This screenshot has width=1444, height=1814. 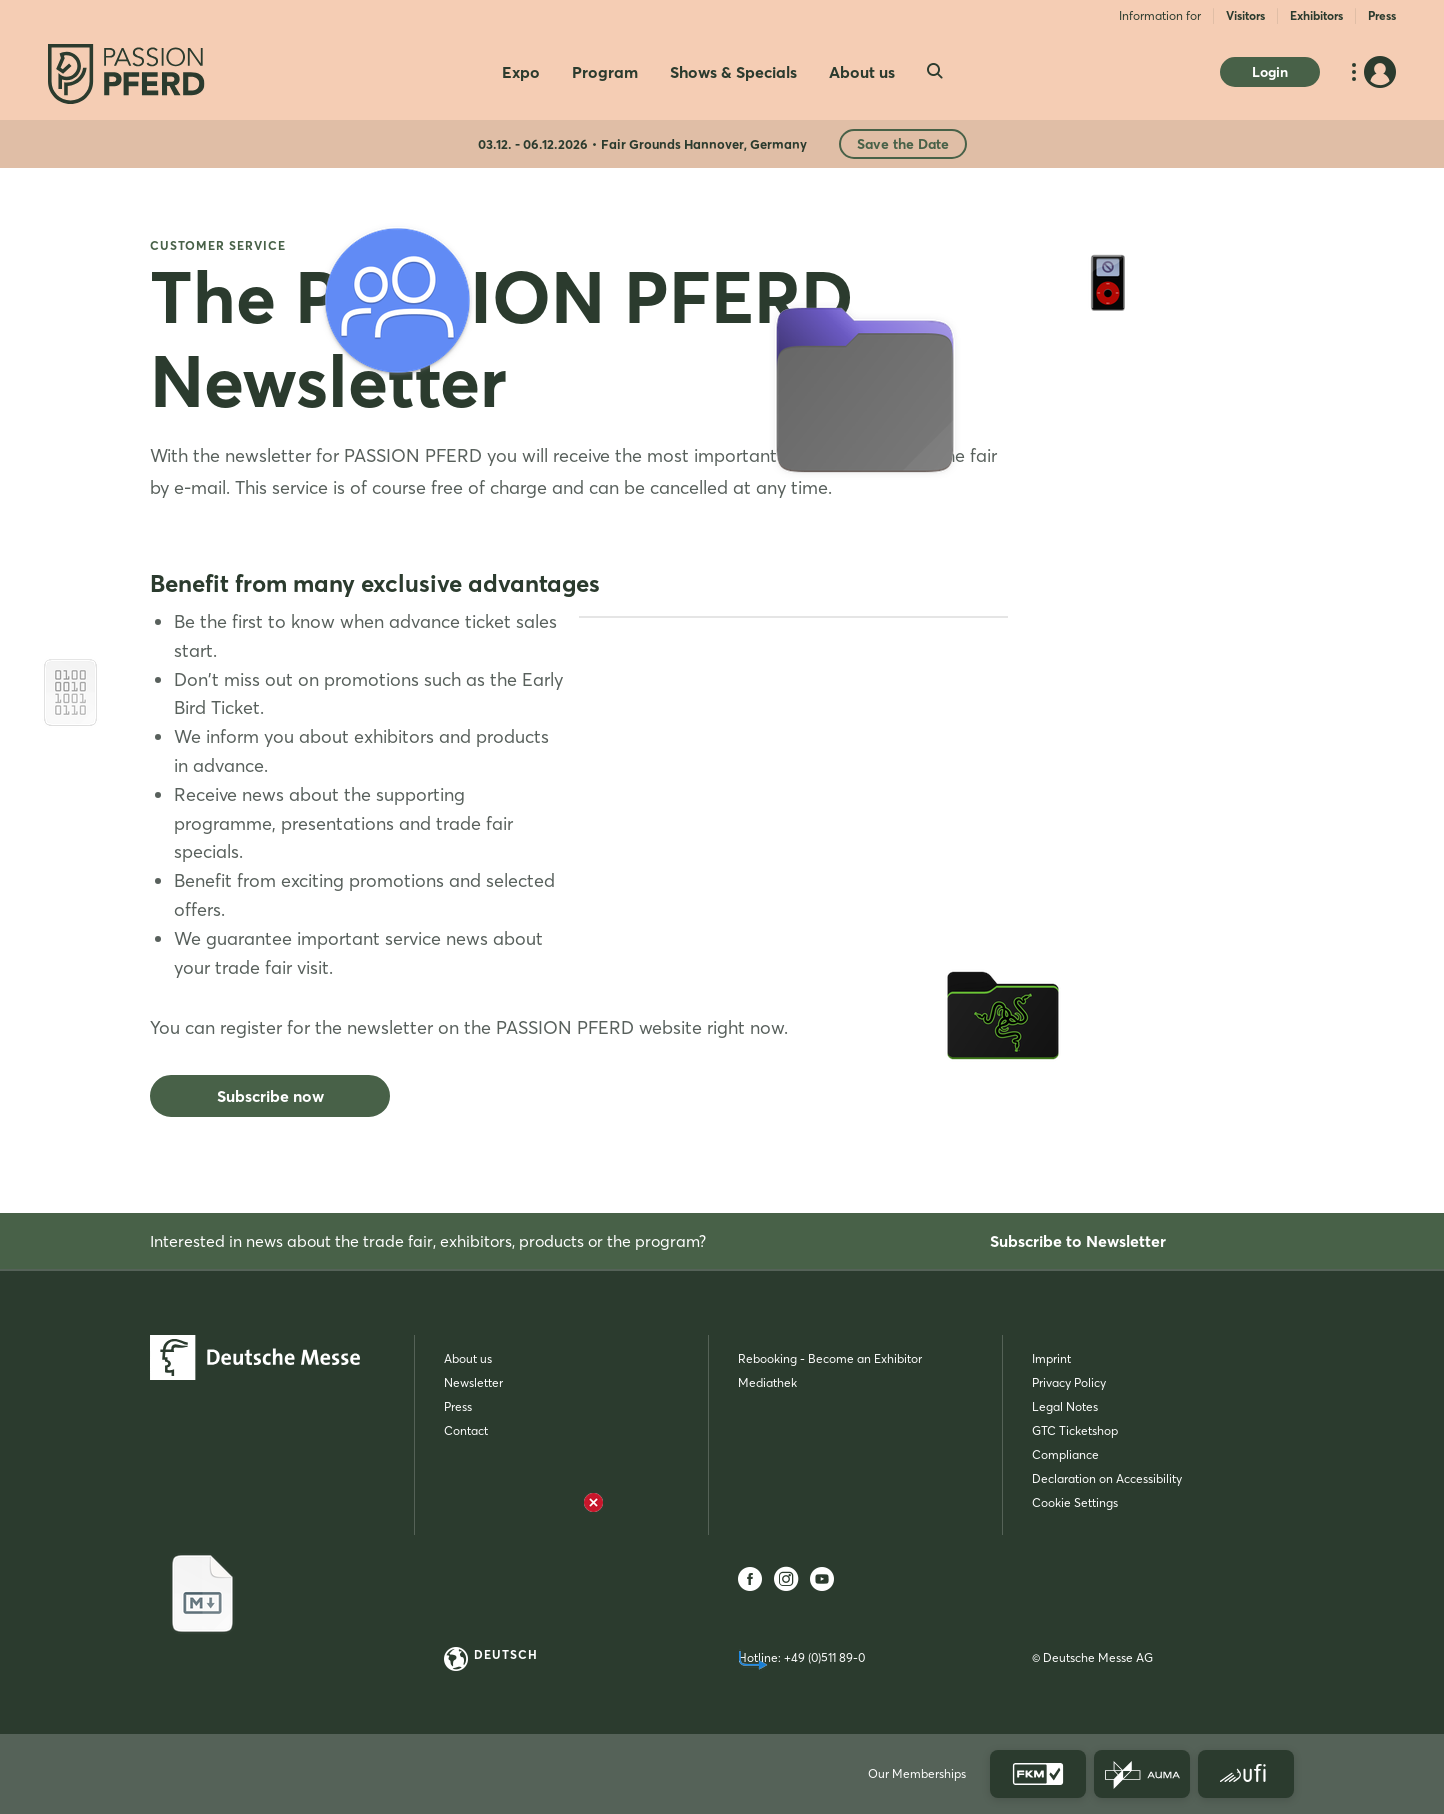 I want to click on indicates a binary or raw data file, so click(x=70, y=692).